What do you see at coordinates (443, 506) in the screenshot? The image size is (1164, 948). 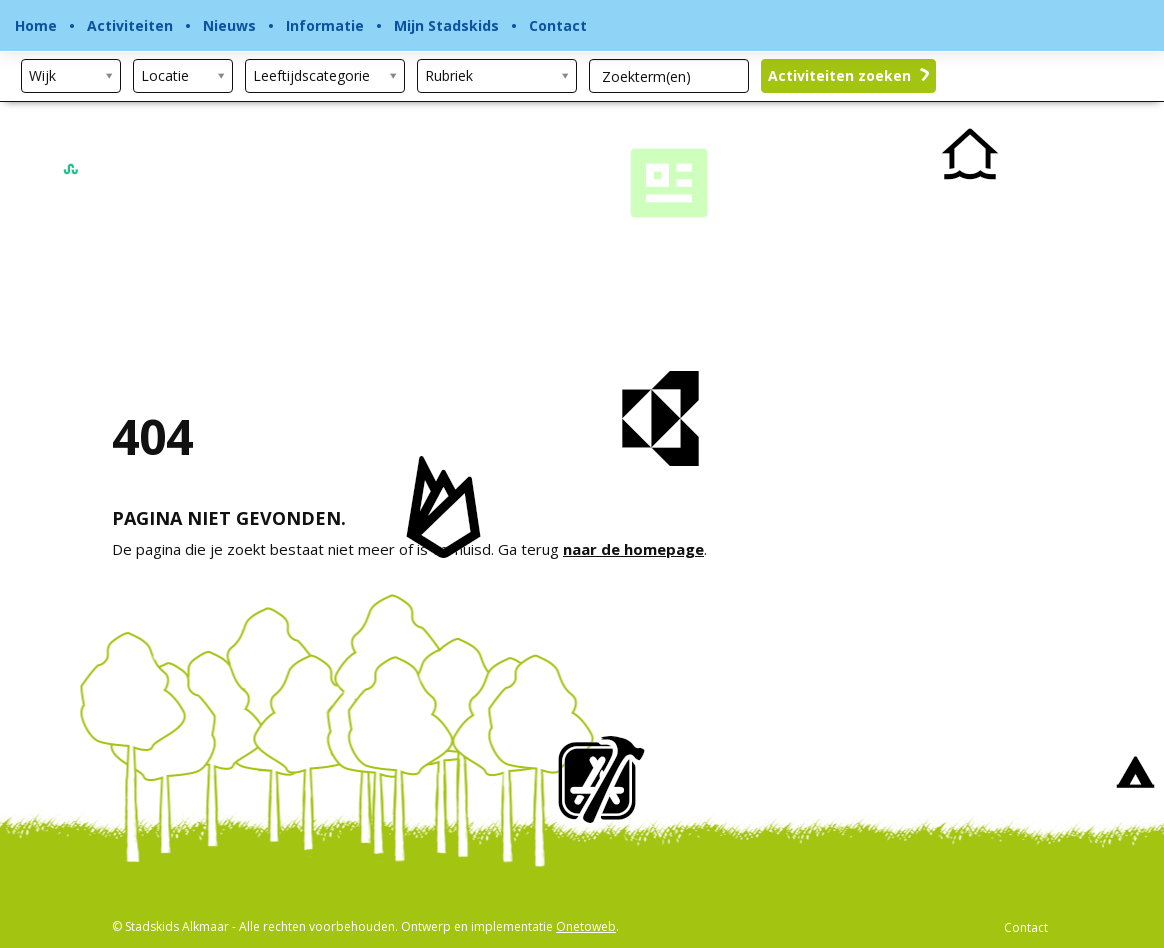 I see `Firebase platform logo` at bounding box center [443, 506].